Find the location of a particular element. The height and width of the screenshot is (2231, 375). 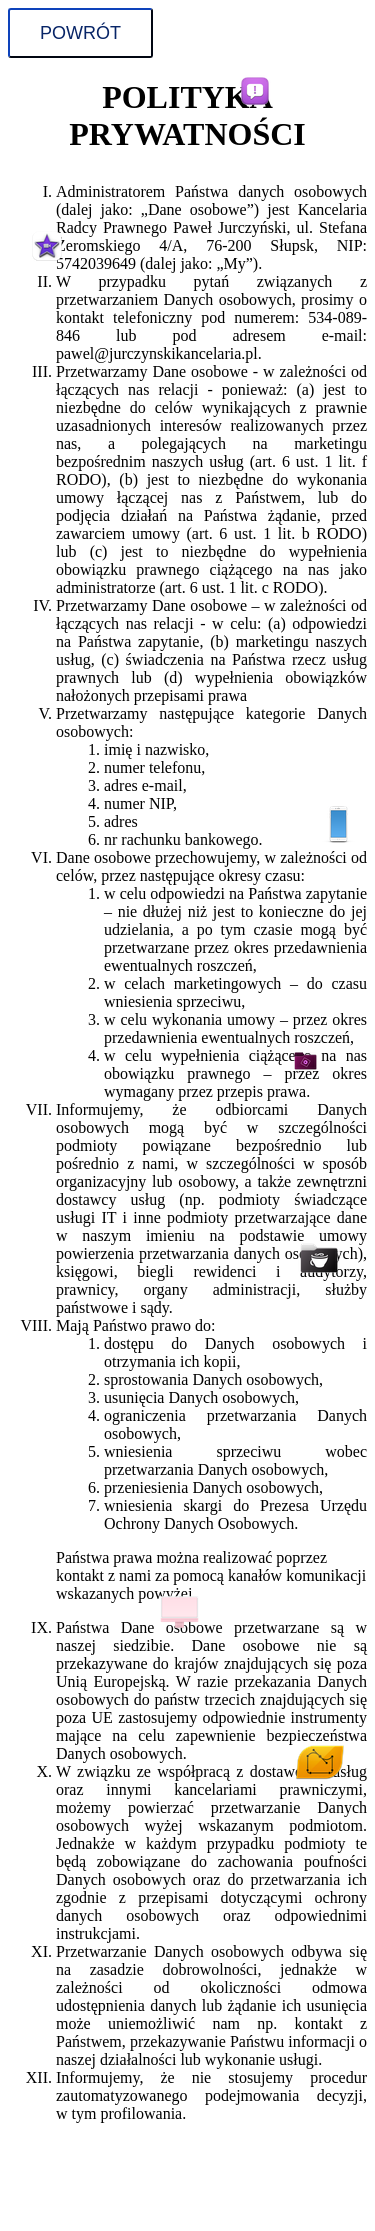

access shape style library in iMovie is located at coordinates (320, 1762).